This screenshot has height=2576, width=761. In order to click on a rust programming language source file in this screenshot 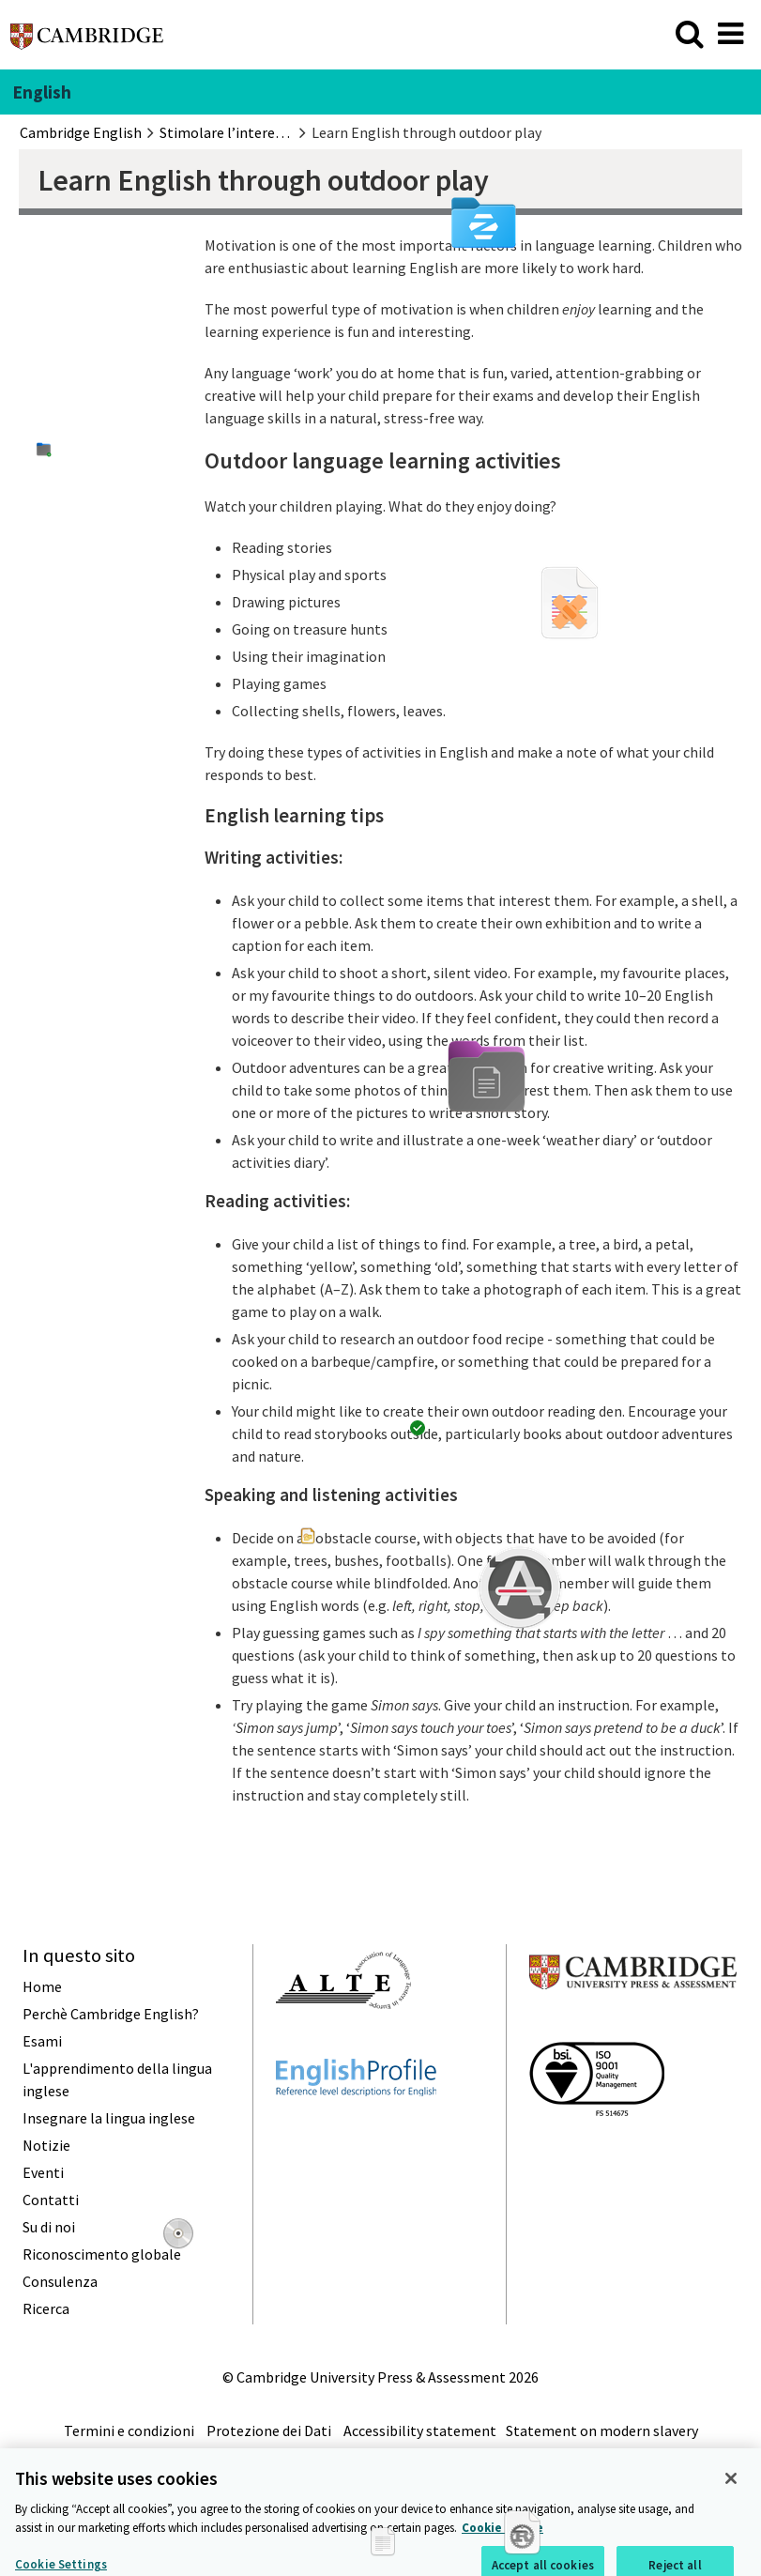, I will do `click(522, 2532)`.